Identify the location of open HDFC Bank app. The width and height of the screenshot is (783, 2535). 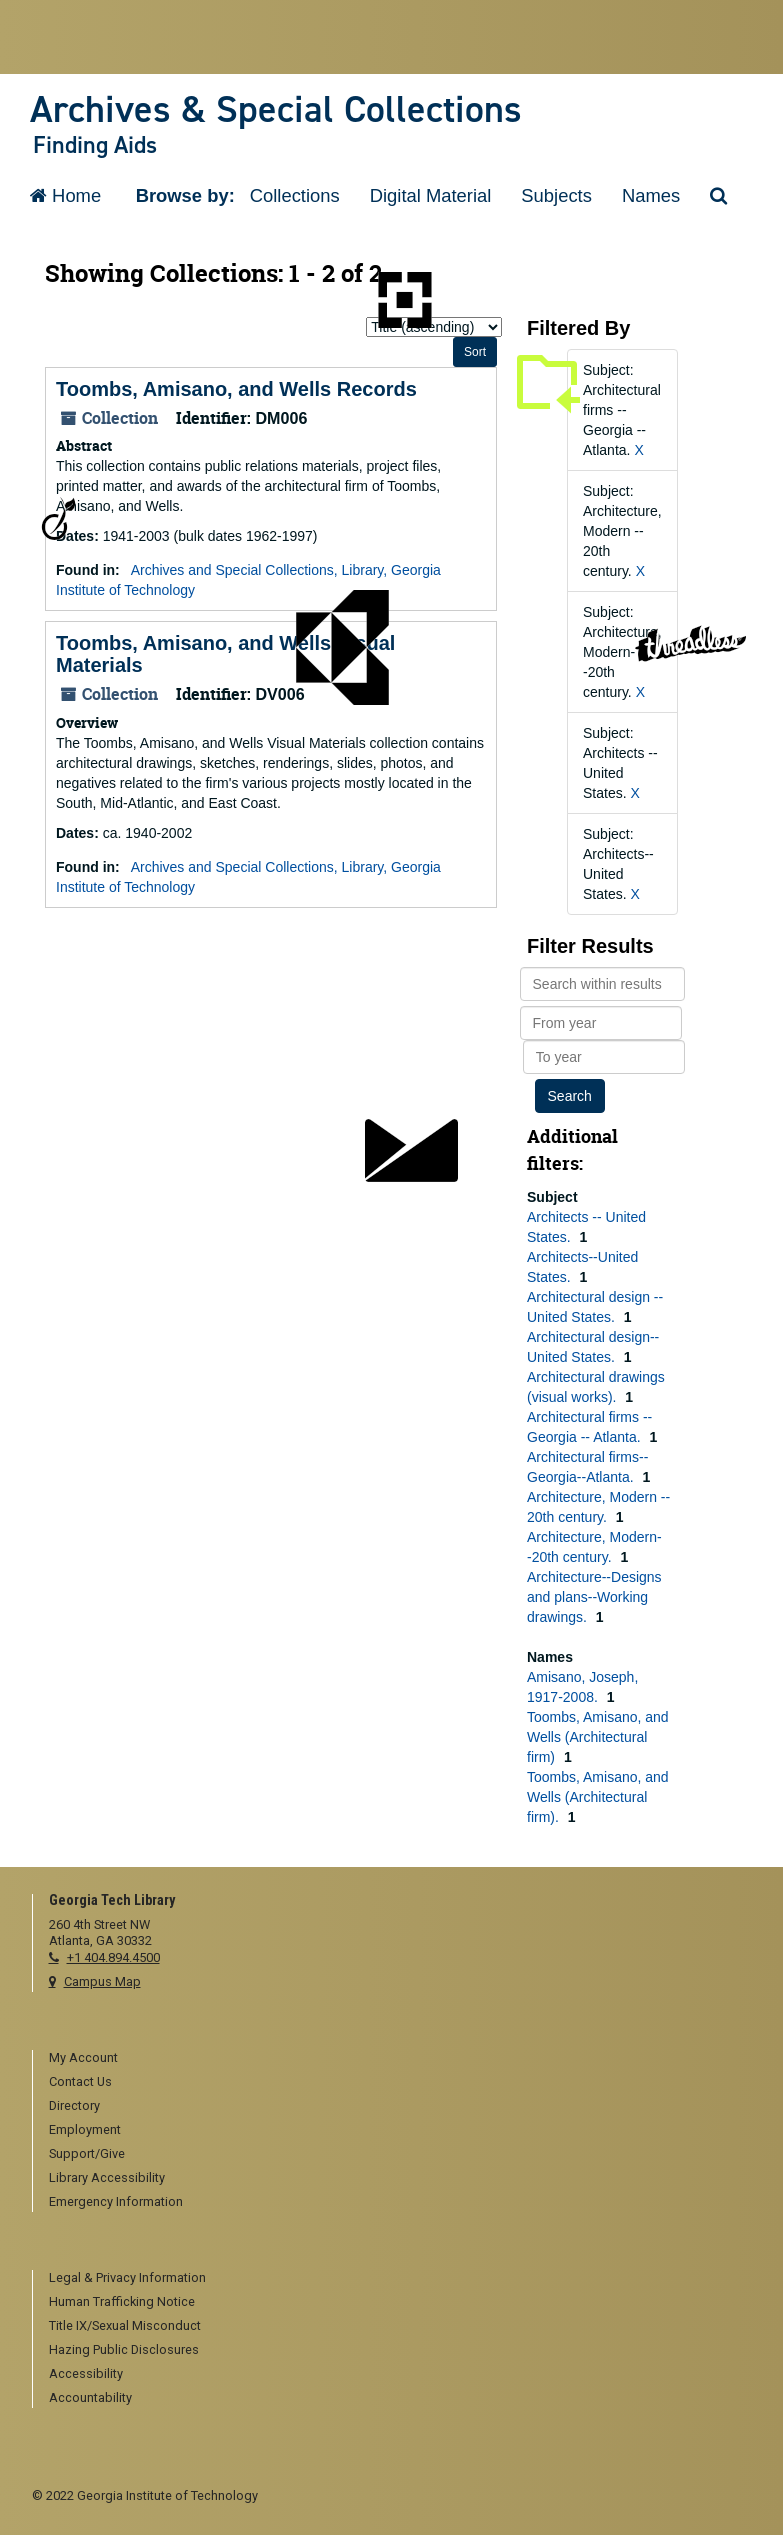
(405, 300).